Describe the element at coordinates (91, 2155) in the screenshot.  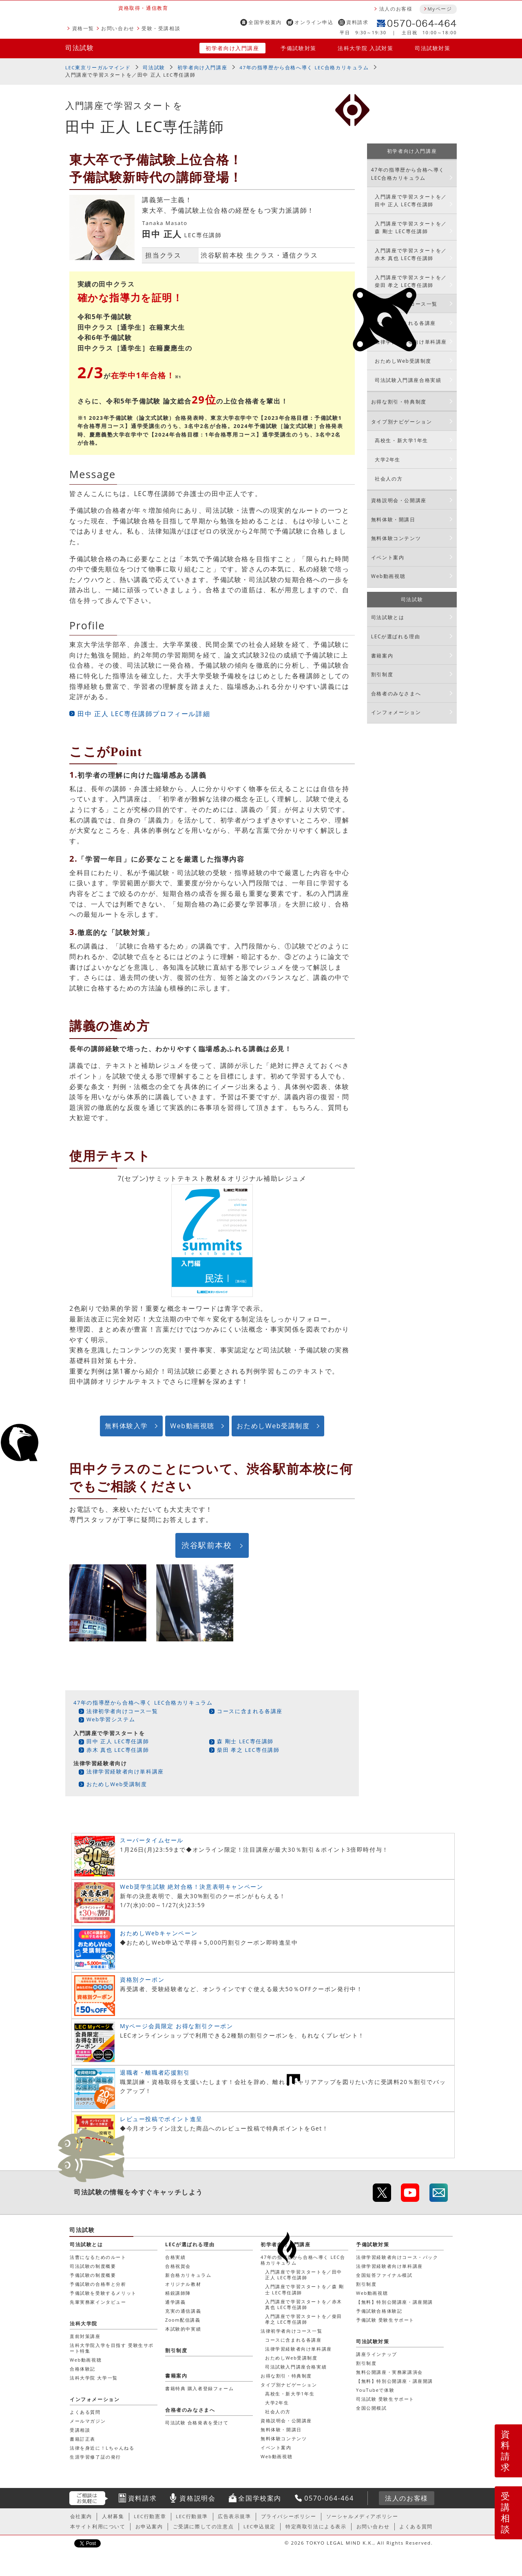
I see `open glitch app or website` at that location.